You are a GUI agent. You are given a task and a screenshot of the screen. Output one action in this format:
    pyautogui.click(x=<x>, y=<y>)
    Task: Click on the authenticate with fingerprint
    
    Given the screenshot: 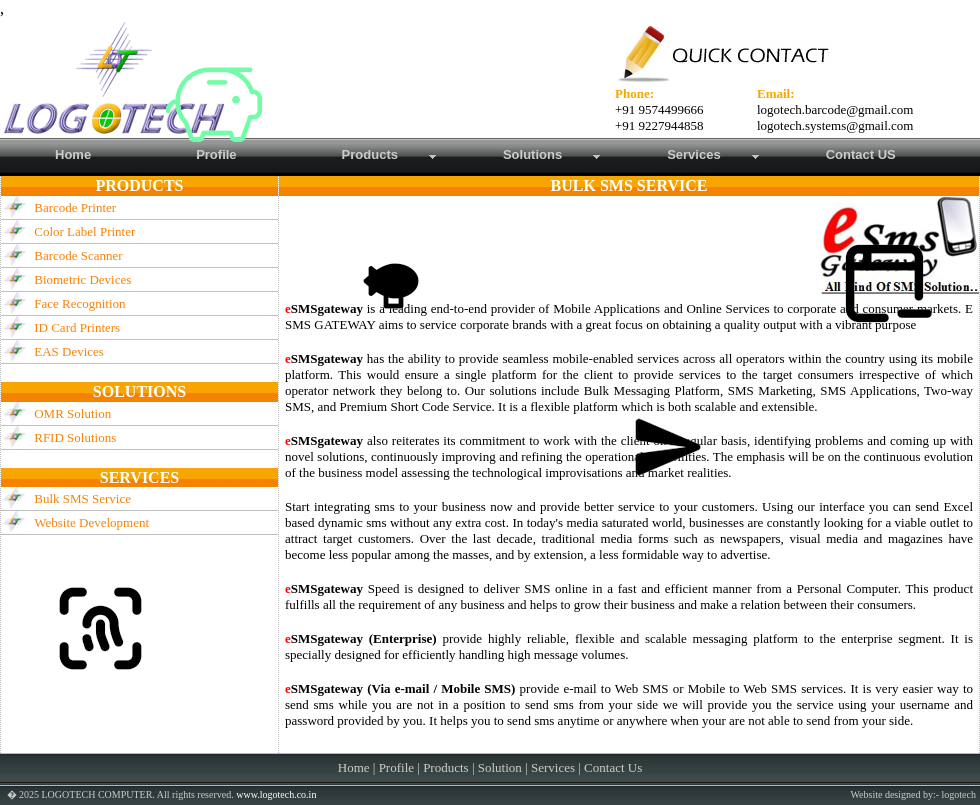 What is the action you would take?
    pyautogui.click(x=100, y=628)
    